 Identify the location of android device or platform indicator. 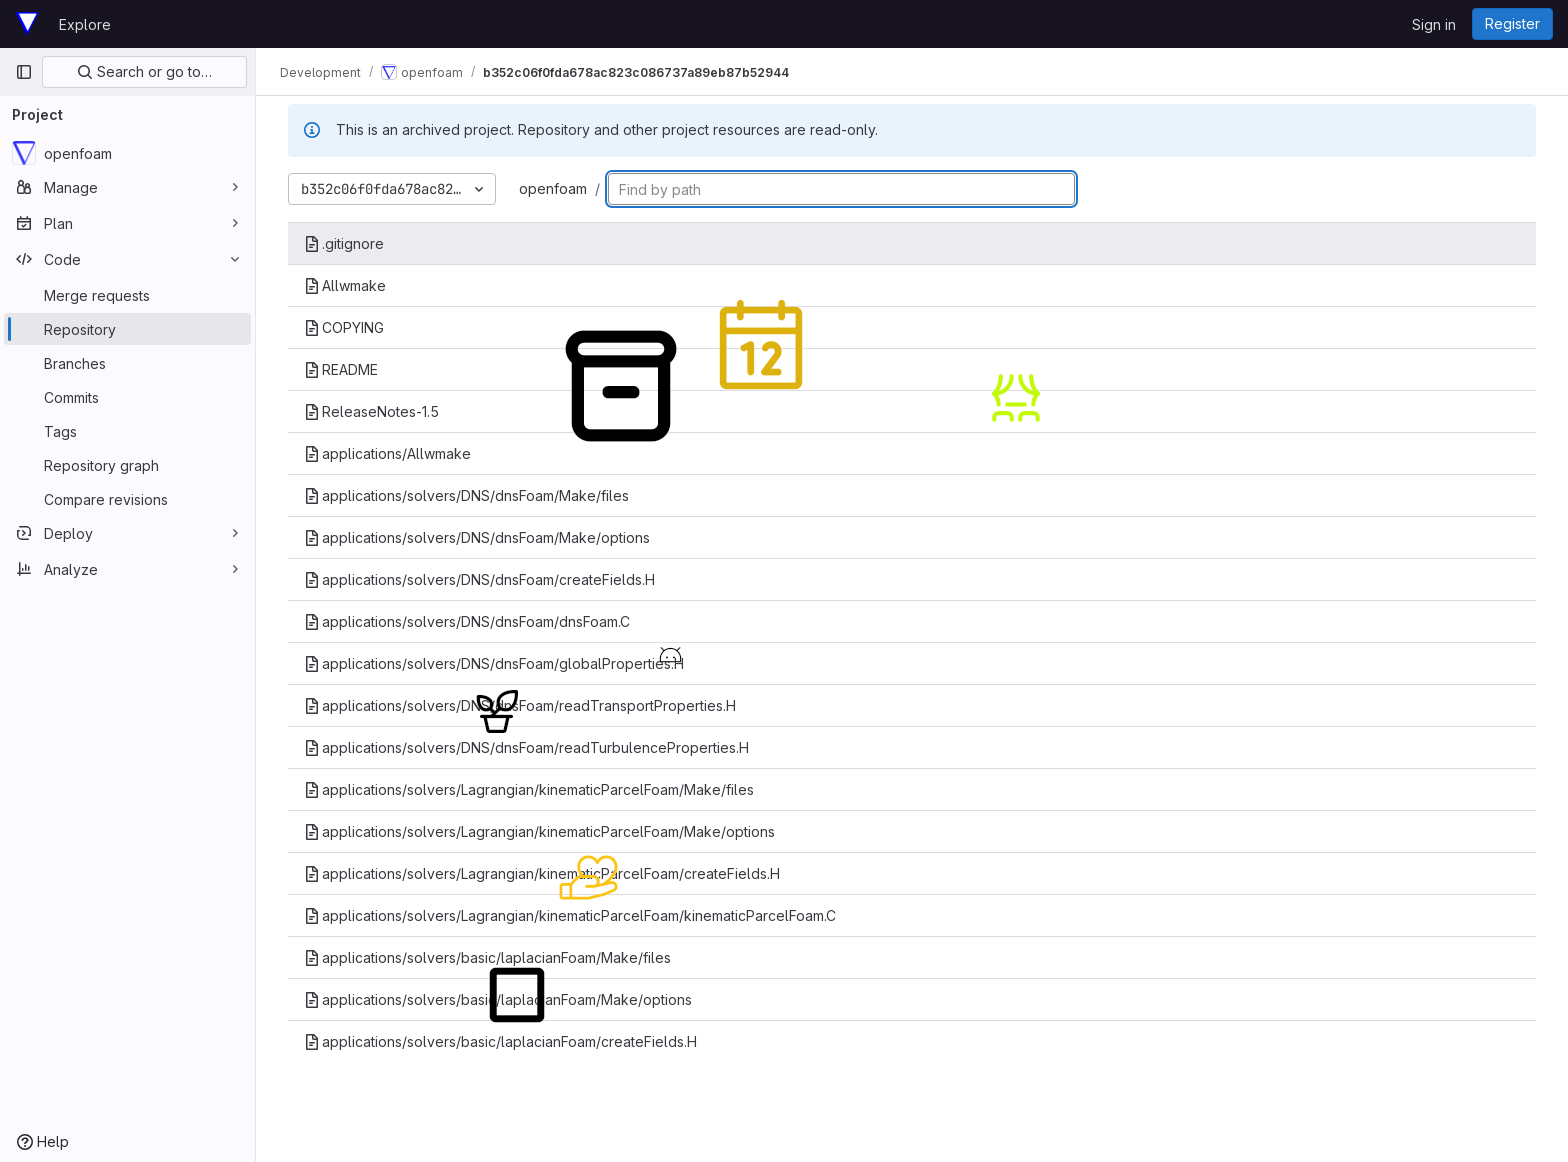
(670, 655).